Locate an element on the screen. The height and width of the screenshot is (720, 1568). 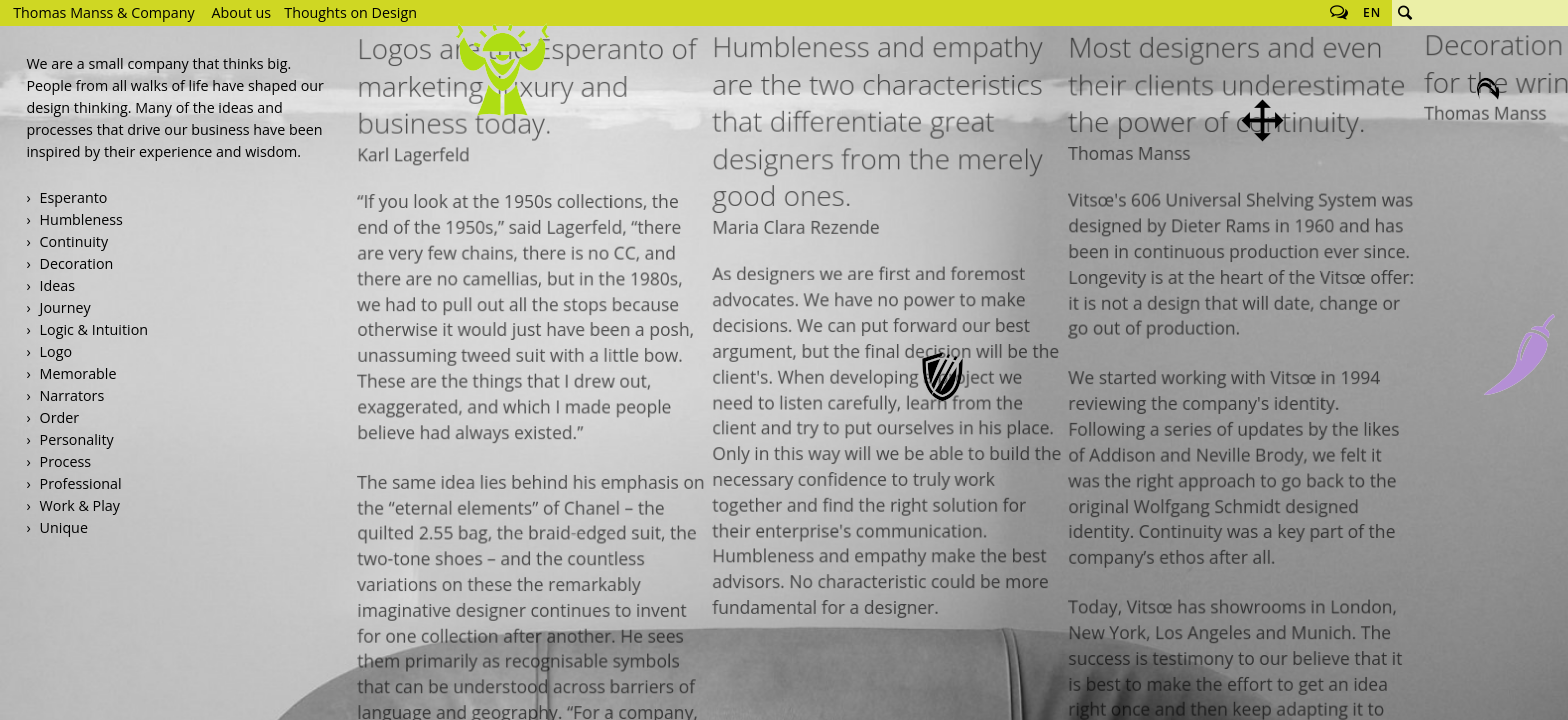
select sun priest character class is located at coordinates (502, 69).